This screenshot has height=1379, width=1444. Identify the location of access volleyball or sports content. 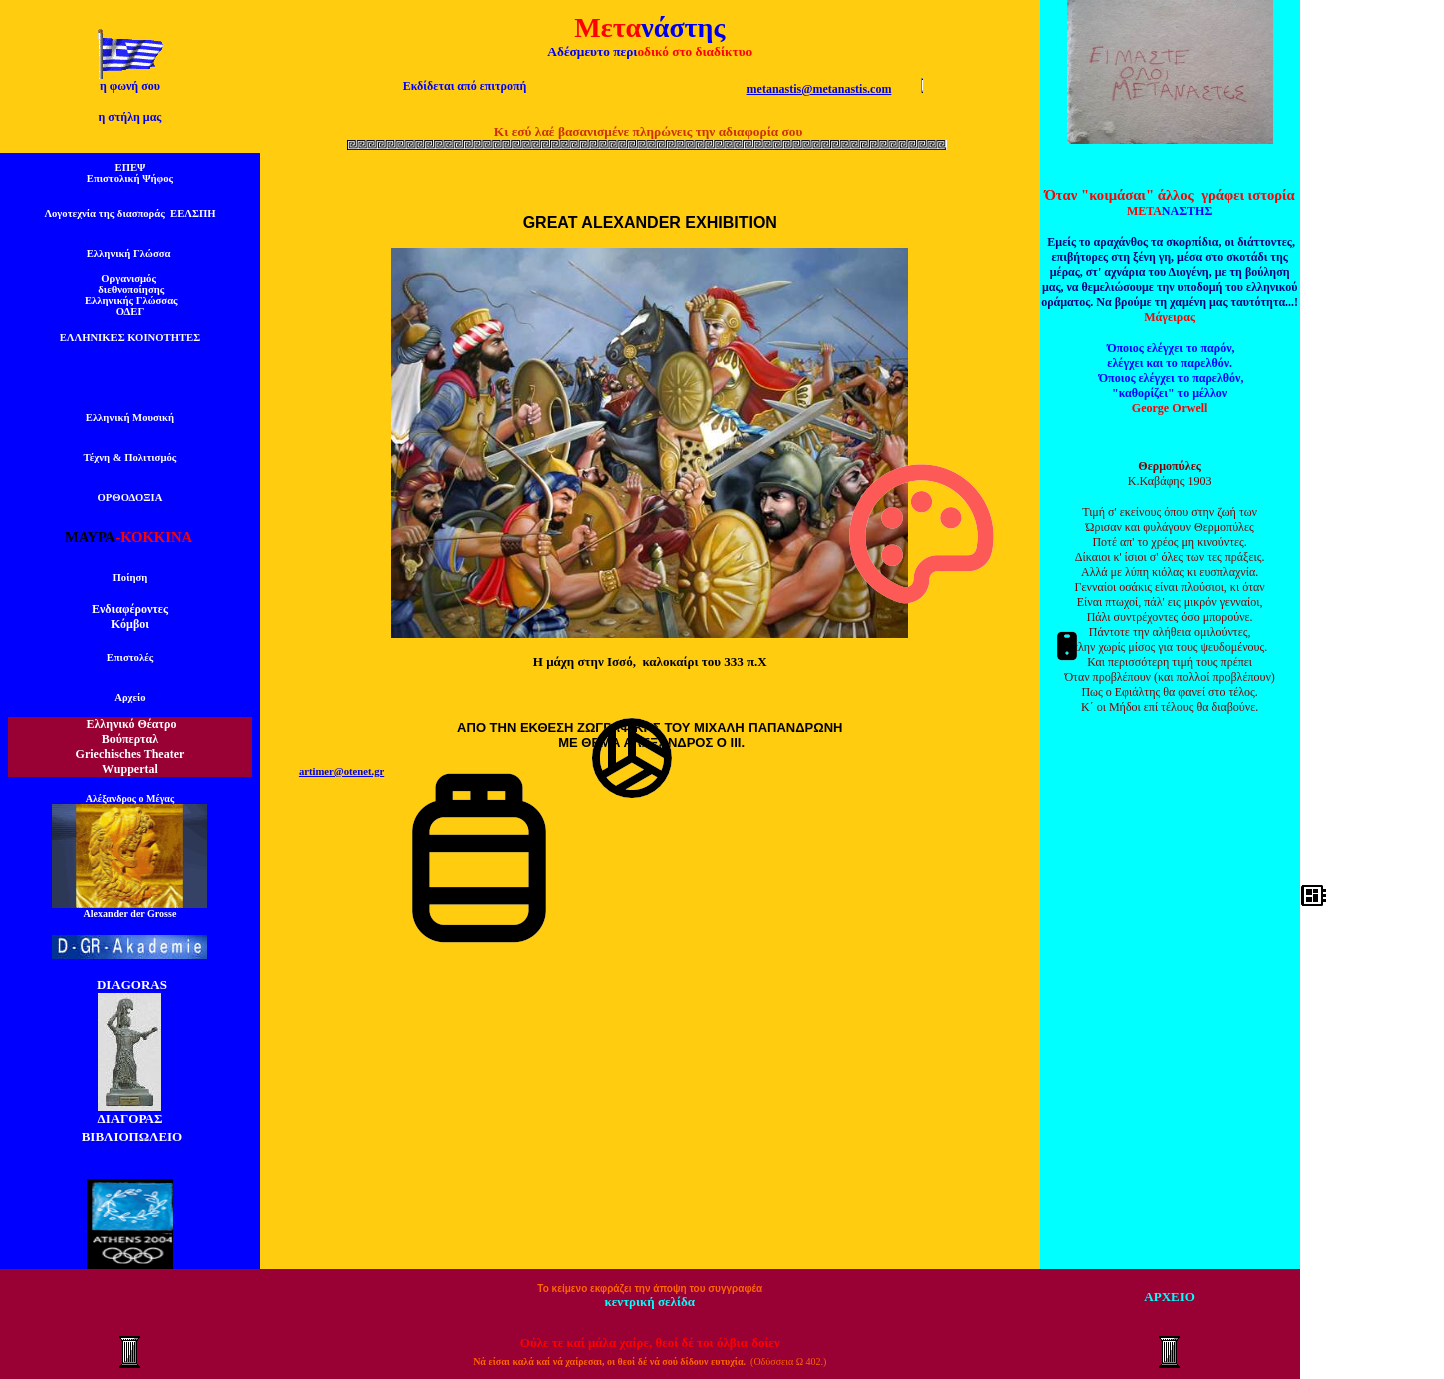
(632, 758).